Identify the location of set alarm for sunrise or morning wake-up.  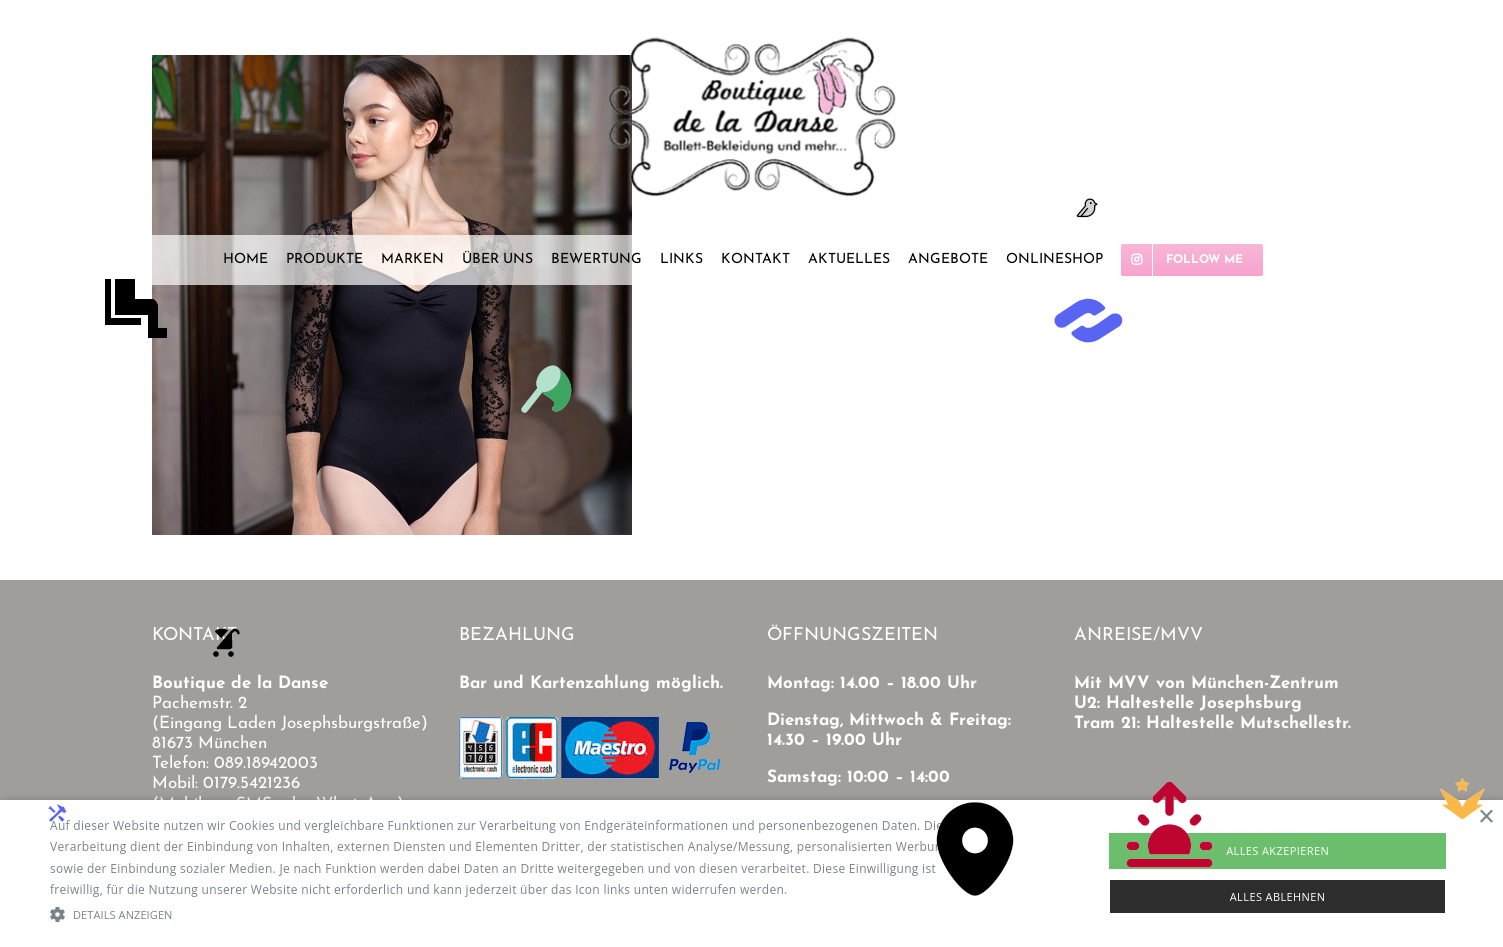
(1169, 824).